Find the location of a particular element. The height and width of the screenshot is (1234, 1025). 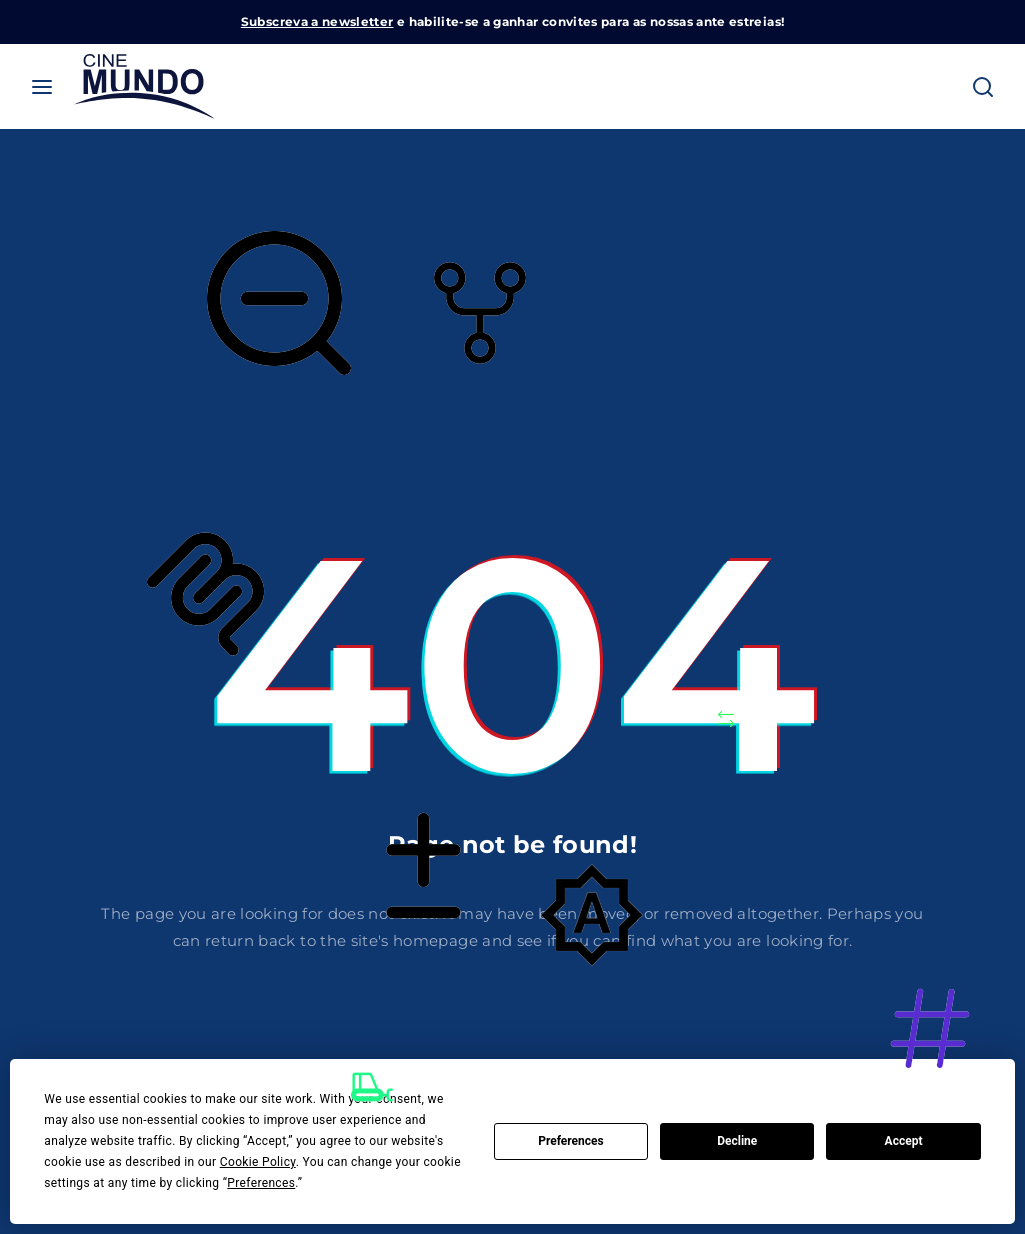

view code differences or changes is located at coordinates (423, 867).